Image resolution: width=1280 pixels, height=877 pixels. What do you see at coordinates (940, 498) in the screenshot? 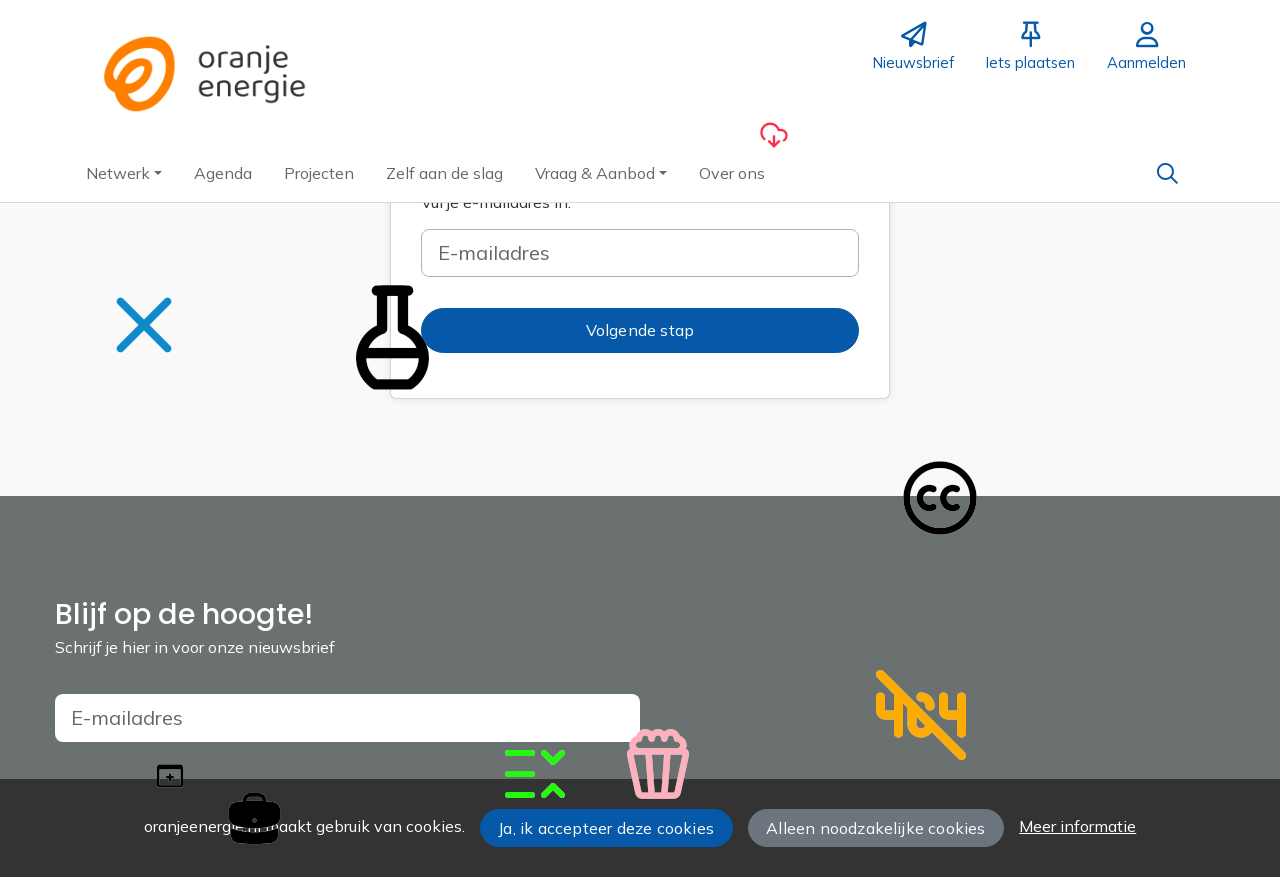
I see `indicates content is licensed under creative commons` at bounding box center [940, 498].